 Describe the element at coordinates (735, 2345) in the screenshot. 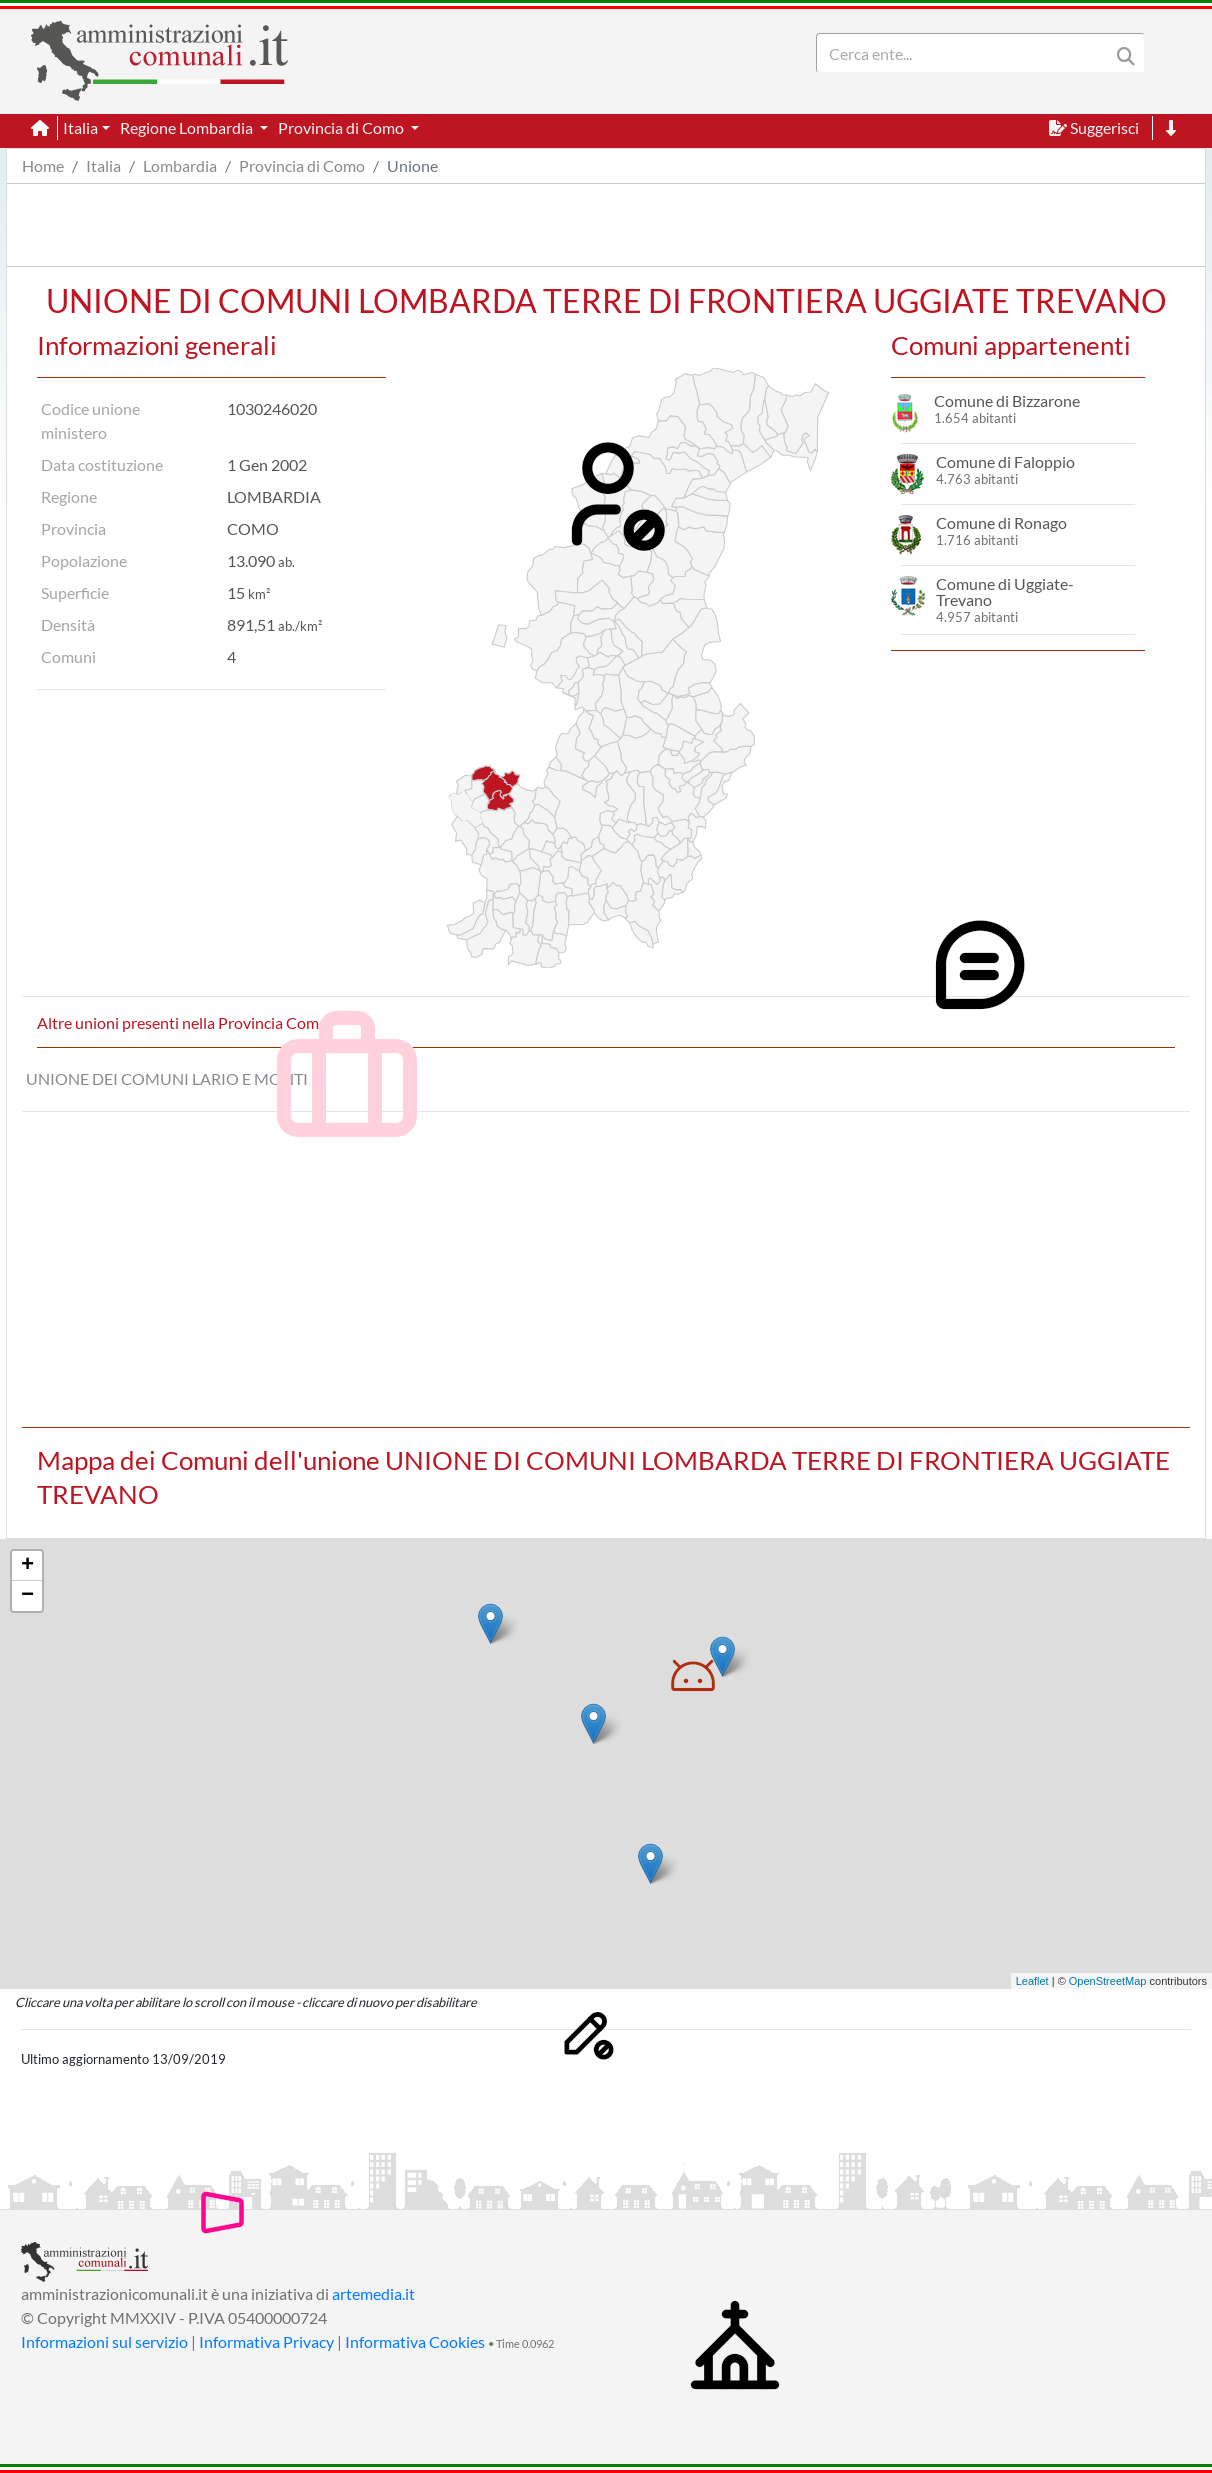

I see `view nearby churches or places of worship` at that location.